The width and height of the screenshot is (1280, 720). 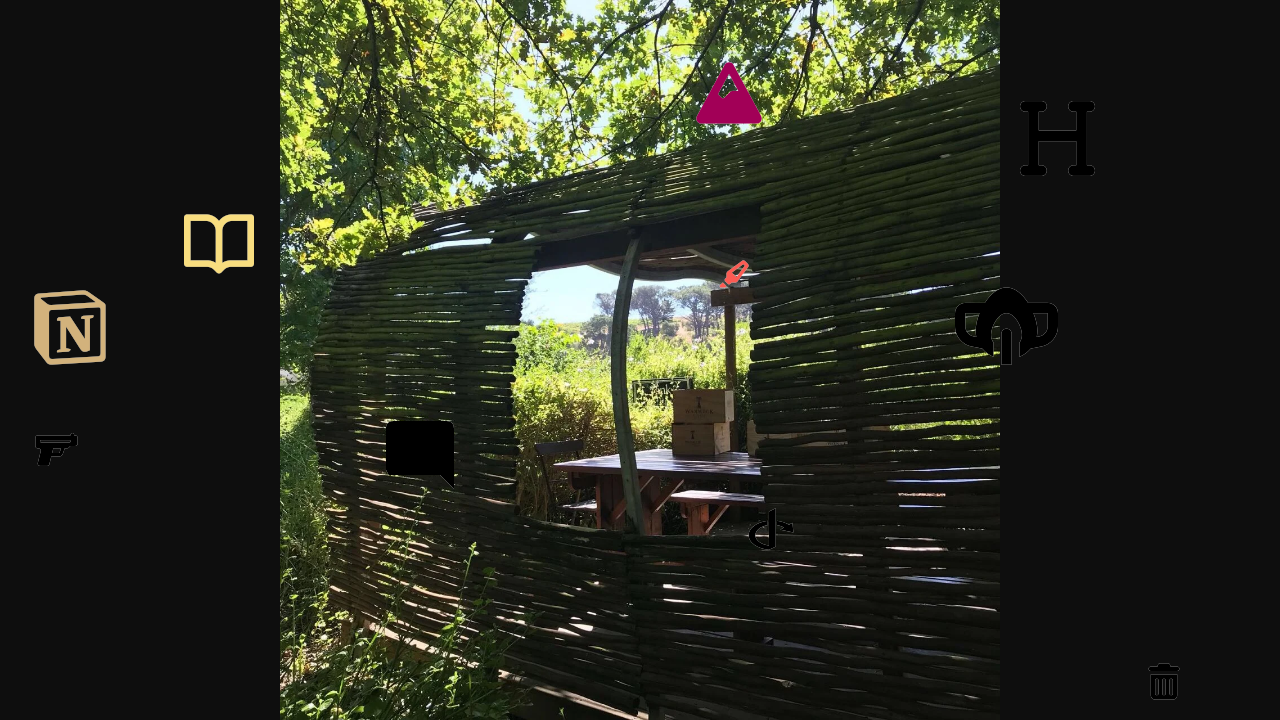 I want to click on view outdoor or nature-related content, so click(x=729, y=95).